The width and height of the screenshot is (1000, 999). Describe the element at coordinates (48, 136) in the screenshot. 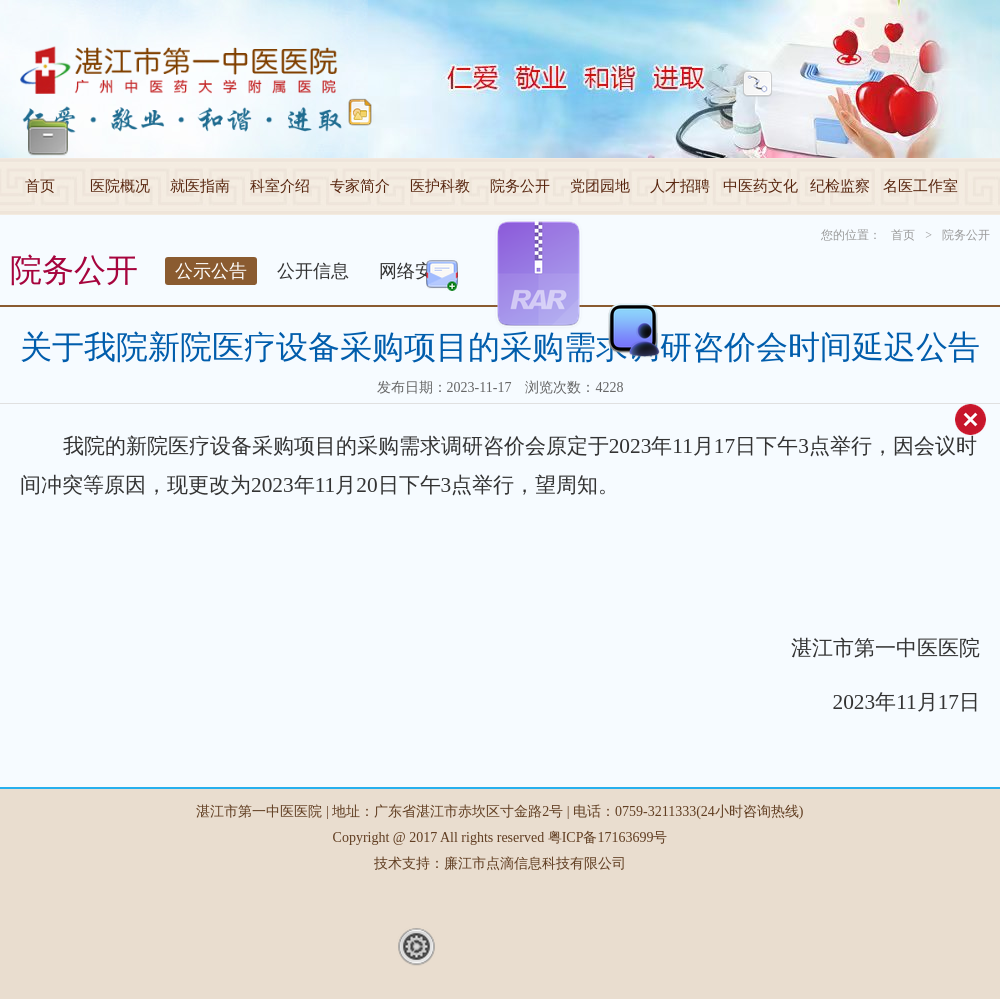

I see `open the file manager` at that location.